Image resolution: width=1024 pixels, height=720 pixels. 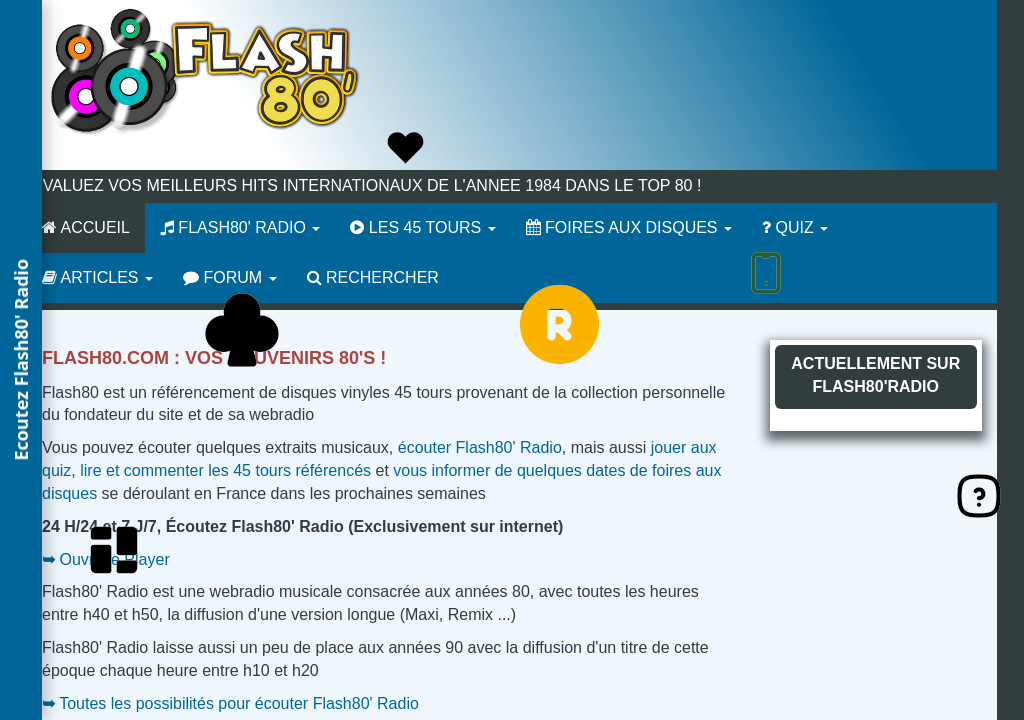 I want to click on switch to board or grid layout view, so click(x=114, y=550).